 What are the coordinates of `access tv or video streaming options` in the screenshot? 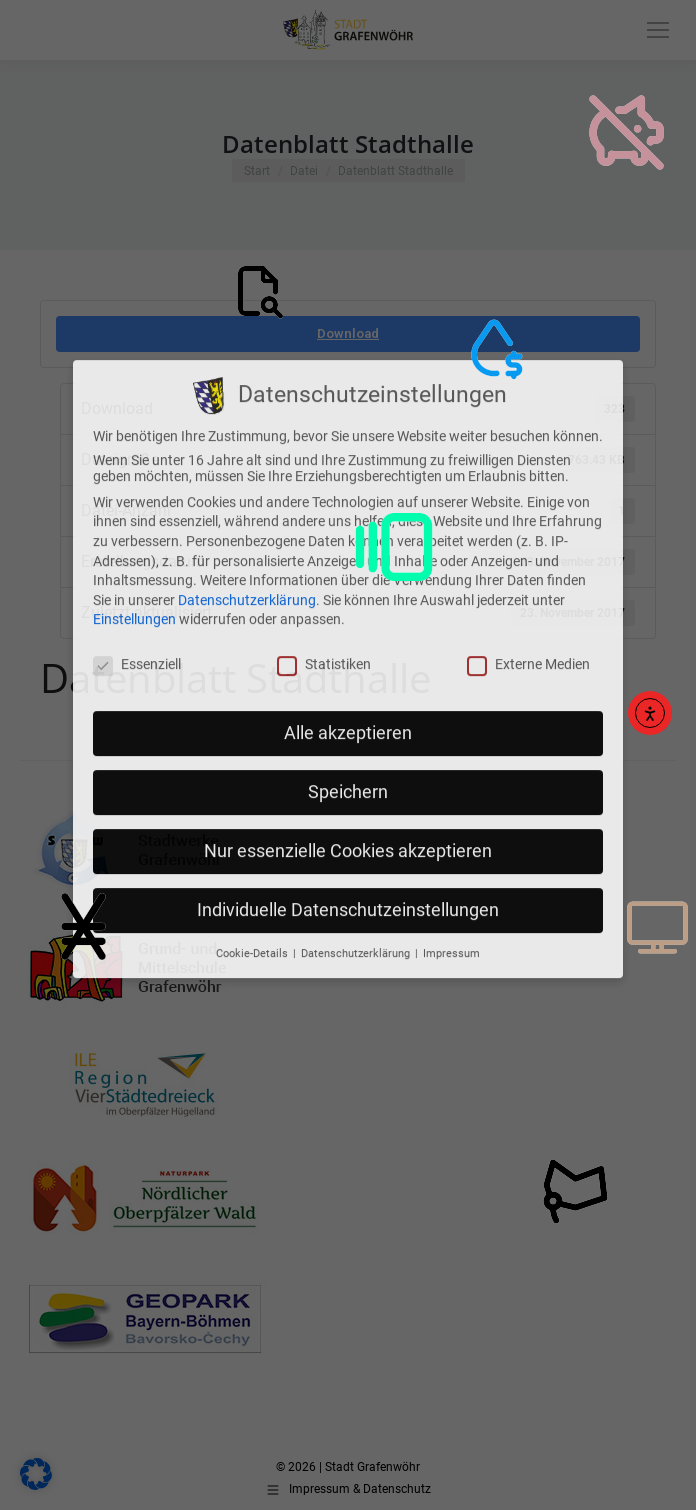 It's located at (657, 927).